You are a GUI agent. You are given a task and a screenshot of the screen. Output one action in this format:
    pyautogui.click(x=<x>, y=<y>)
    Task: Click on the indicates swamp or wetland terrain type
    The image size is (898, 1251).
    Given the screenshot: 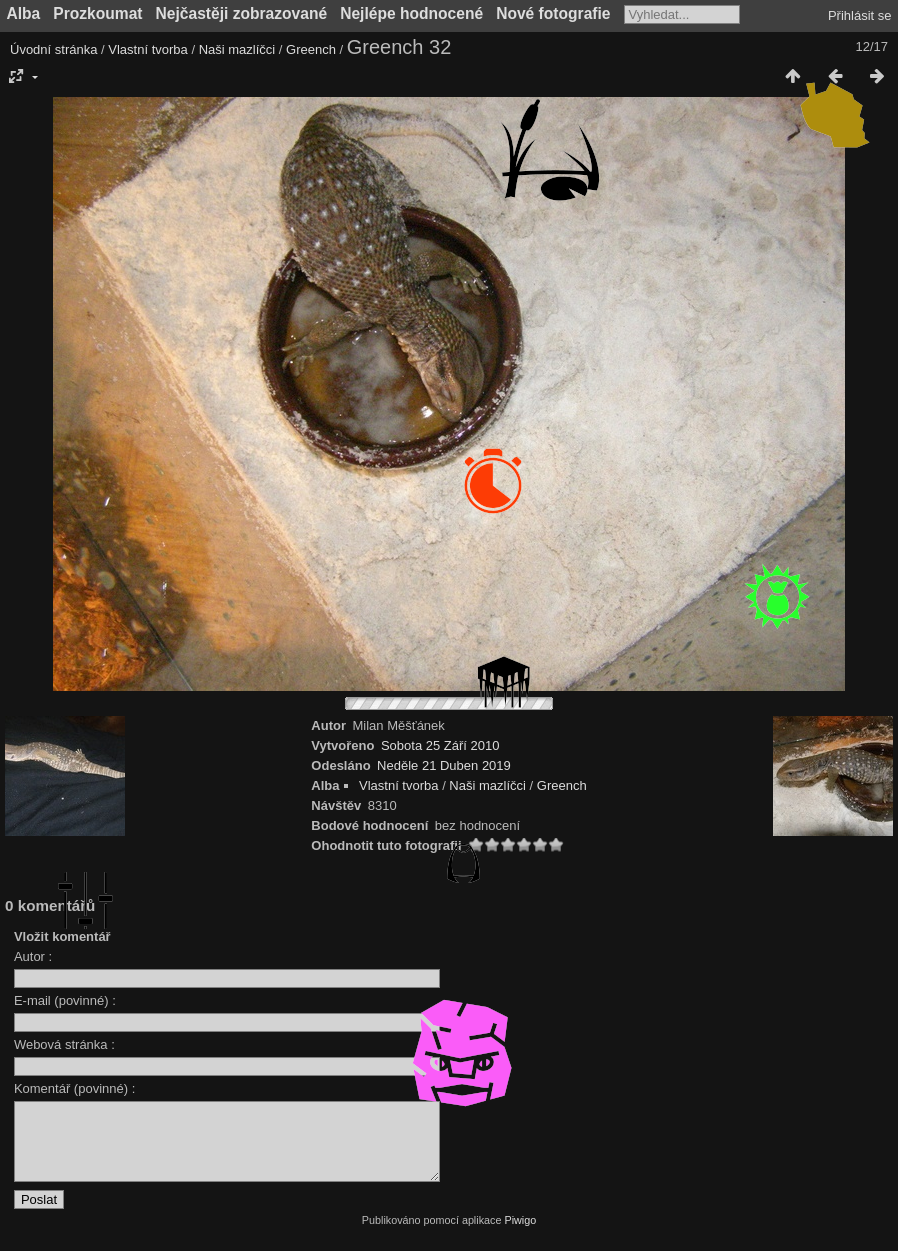 What is the action you would take?
    pyautogui.click(x=550, y=149)
    